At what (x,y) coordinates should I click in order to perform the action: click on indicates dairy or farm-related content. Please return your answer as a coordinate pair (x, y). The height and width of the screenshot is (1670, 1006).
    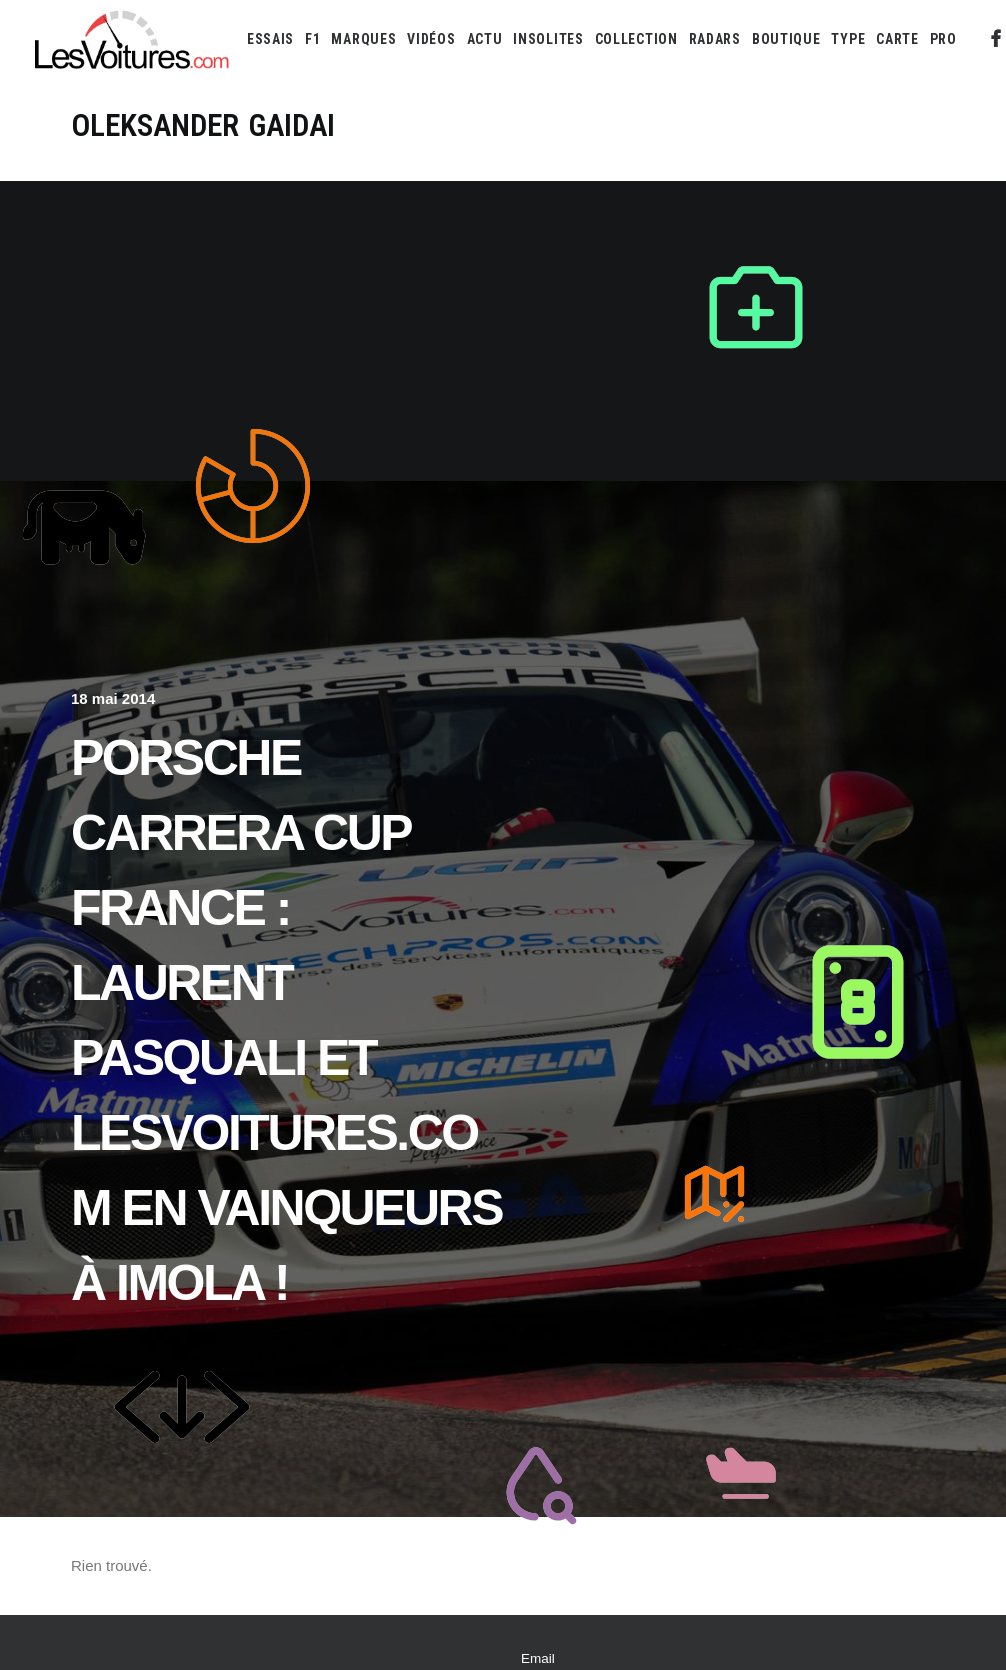
    Looking at the image, I should click on (84, 527).